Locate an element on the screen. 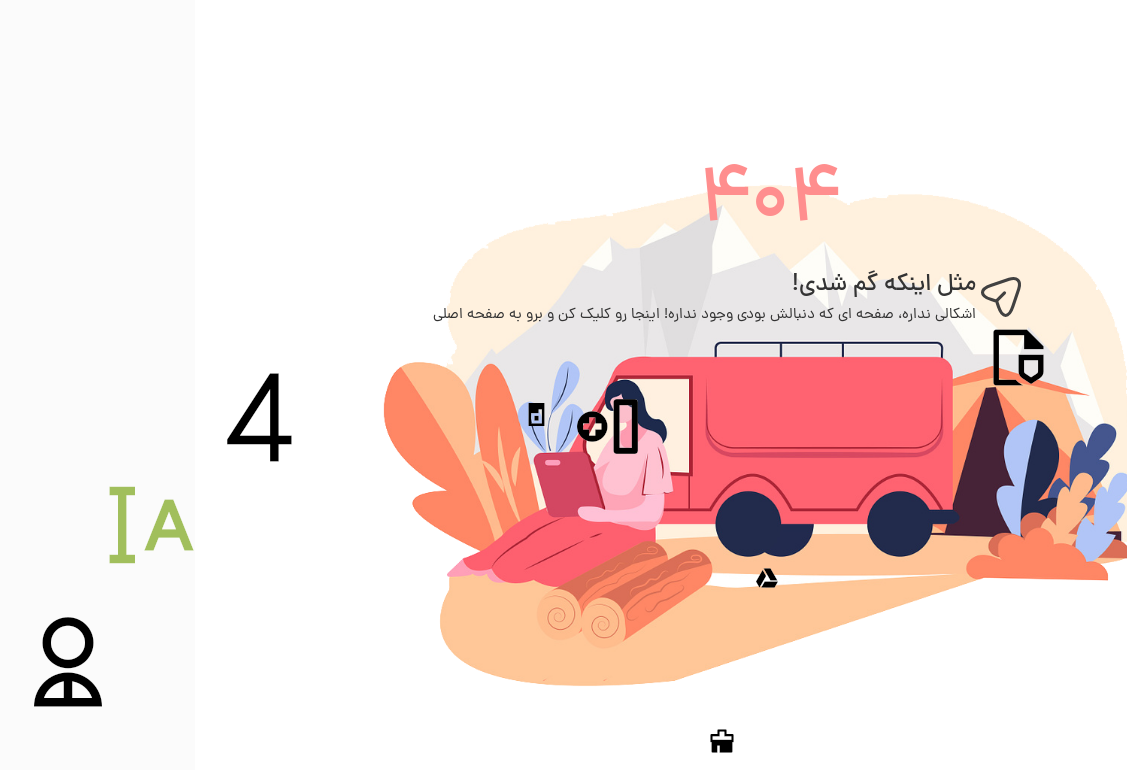  adjust text line height spacing is located at coordinates (152, 525).